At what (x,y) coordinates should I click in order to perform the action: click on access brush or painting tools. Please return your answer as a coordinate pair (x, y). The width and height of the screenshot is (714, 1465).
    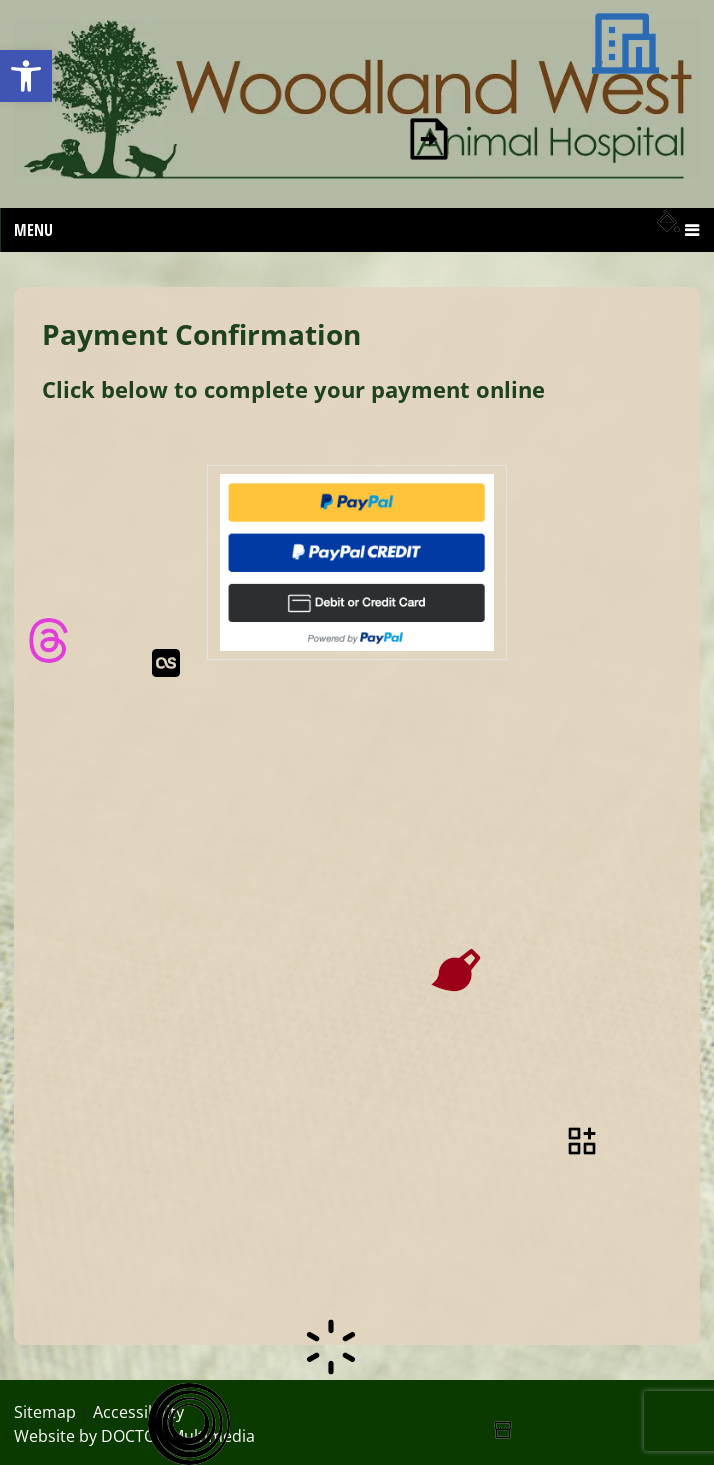
    Looking at the image, I should click on (456, 971).